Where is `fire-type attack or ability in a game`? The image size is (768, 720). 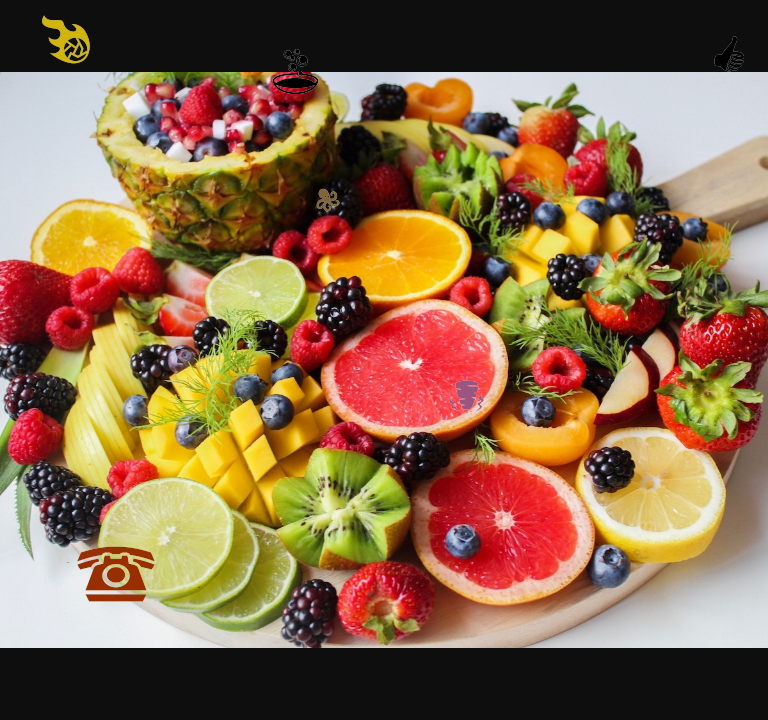 fire-type attack or ability in a game is located at coordinates (65, 39).